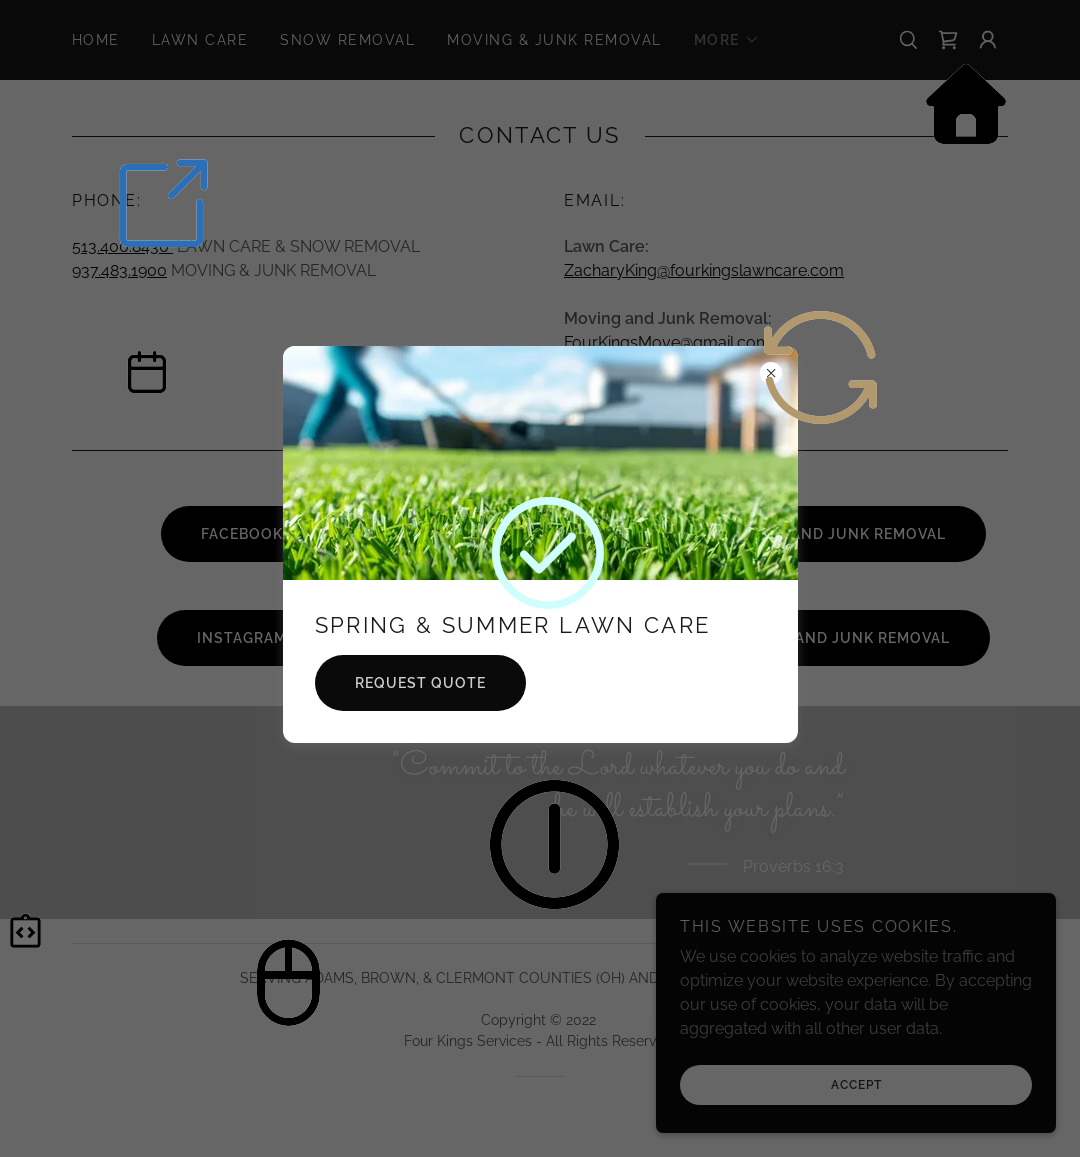  Describe the element at coordinates (147, 372) in the screenshot. I see `view or open calendar` at that location.